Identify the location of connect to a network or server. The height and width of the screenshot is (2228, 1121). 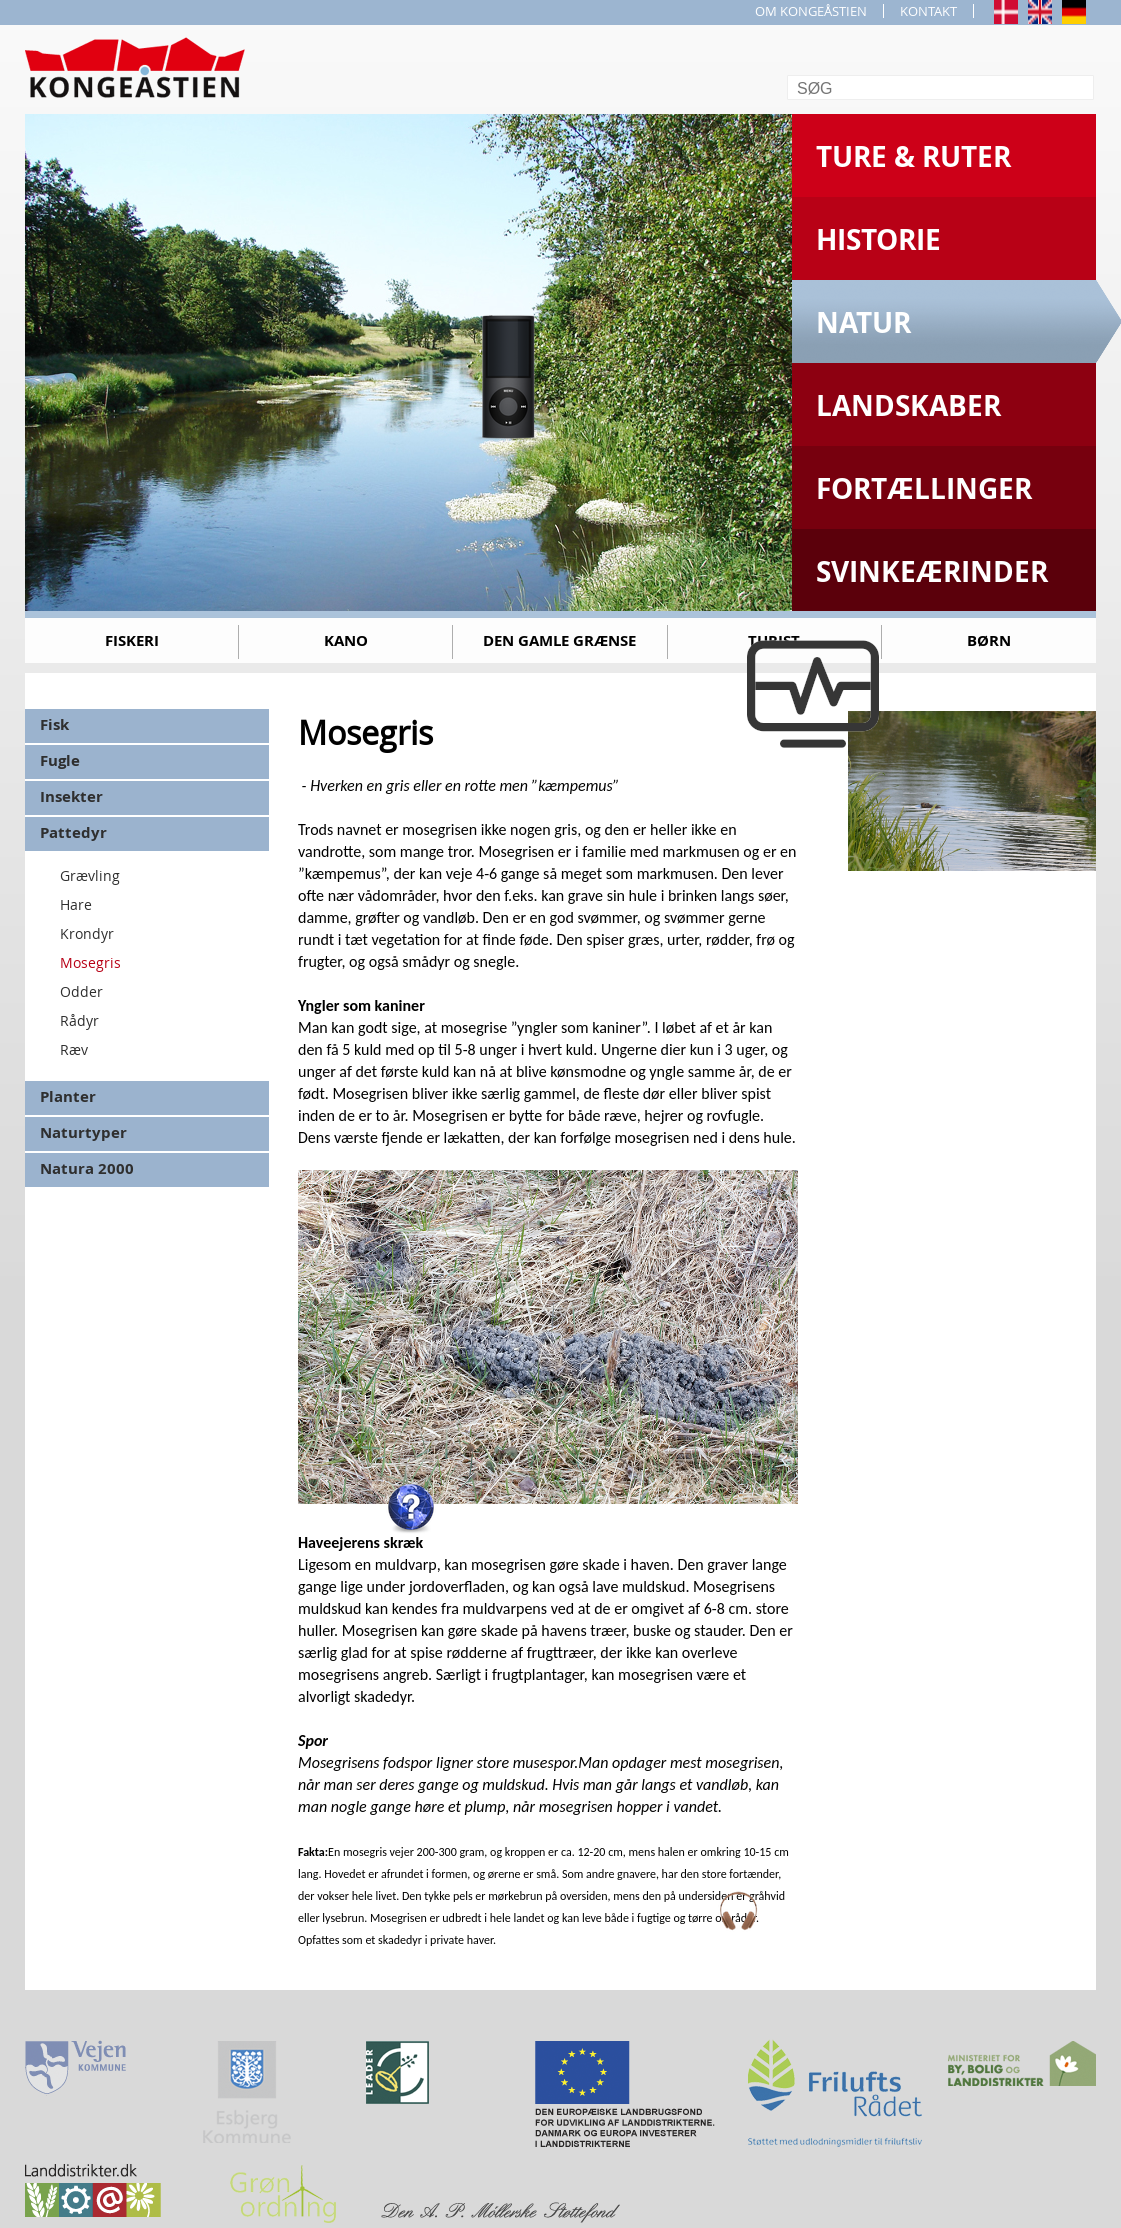
(411, 1507).